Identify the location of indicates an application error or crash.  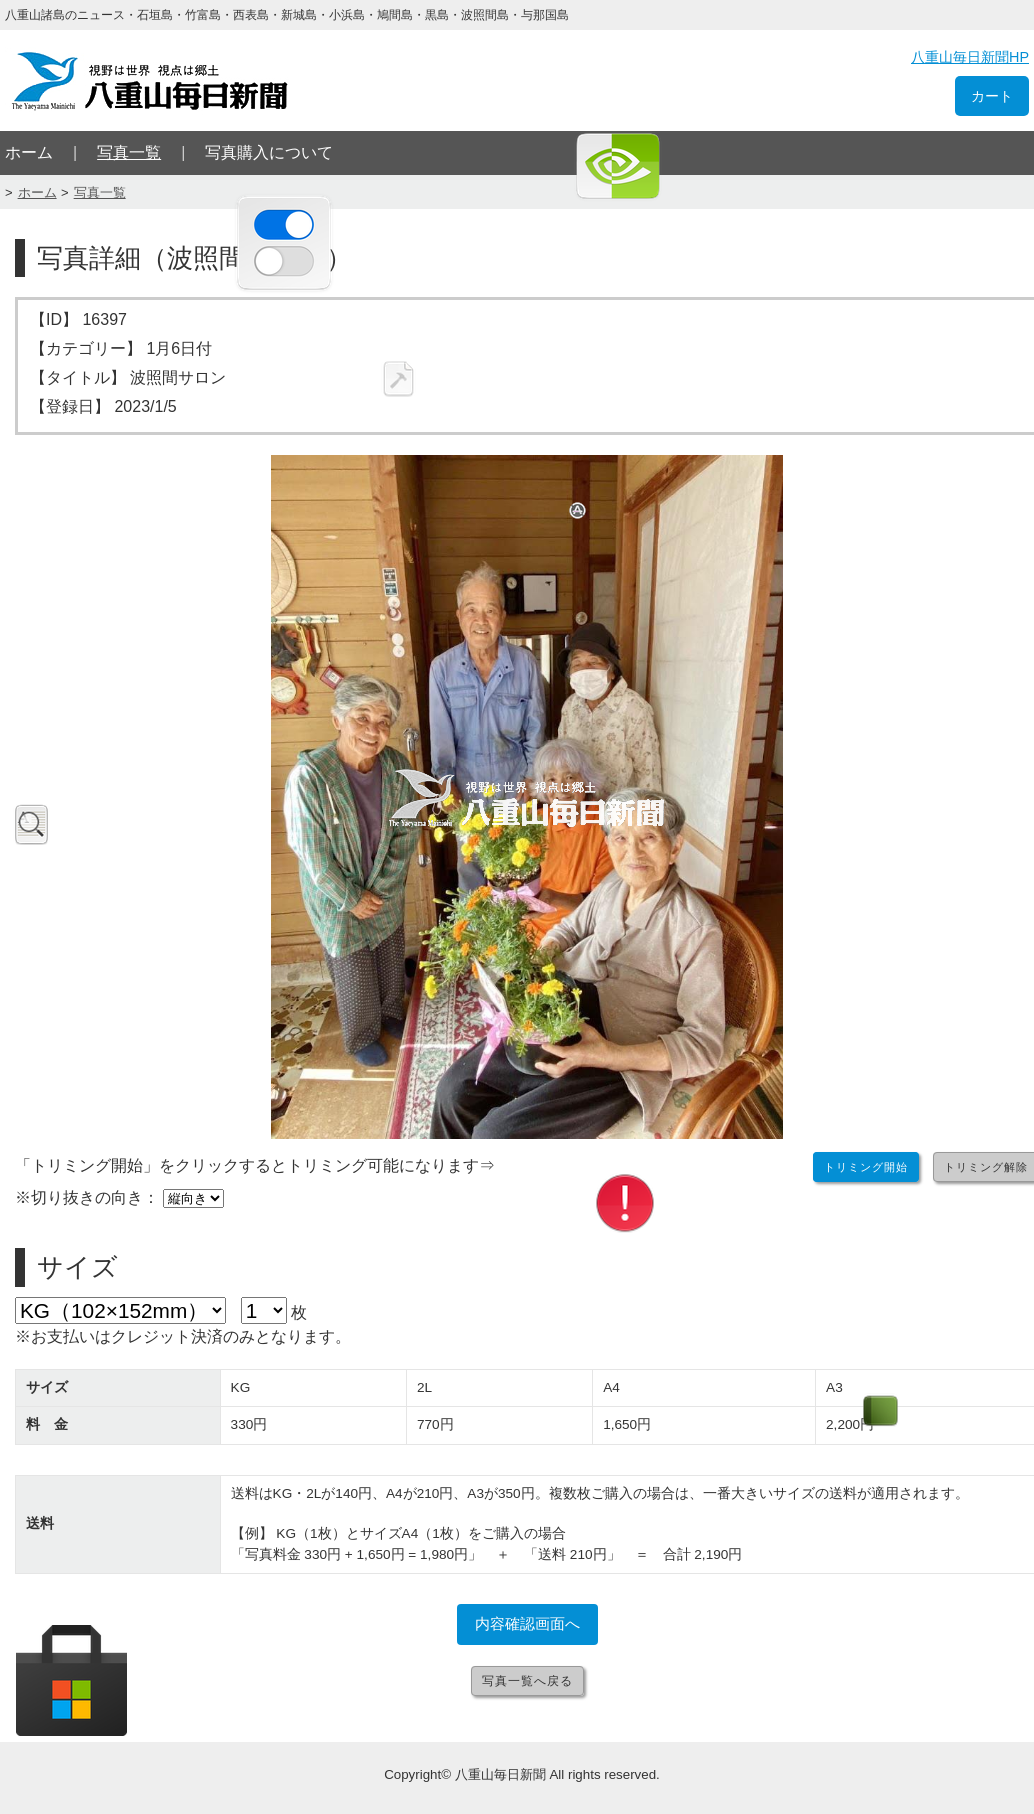
(625, 1203).